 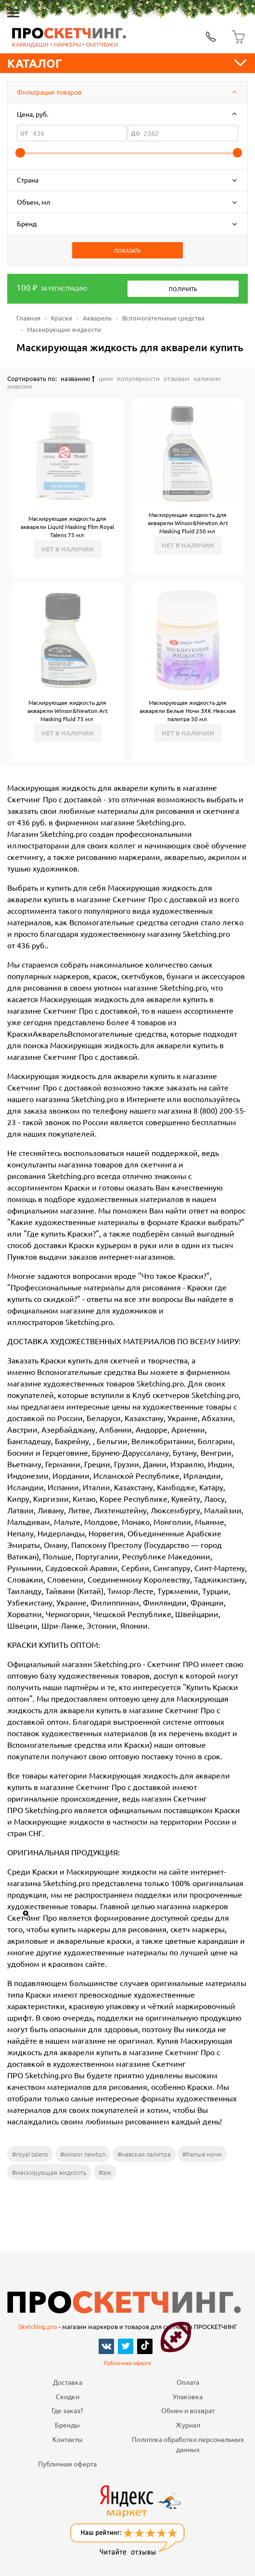 What do you see at coordinates (26, 1914) in the screenshot?
I see `search for a location` at bounding box center [26, 1914].